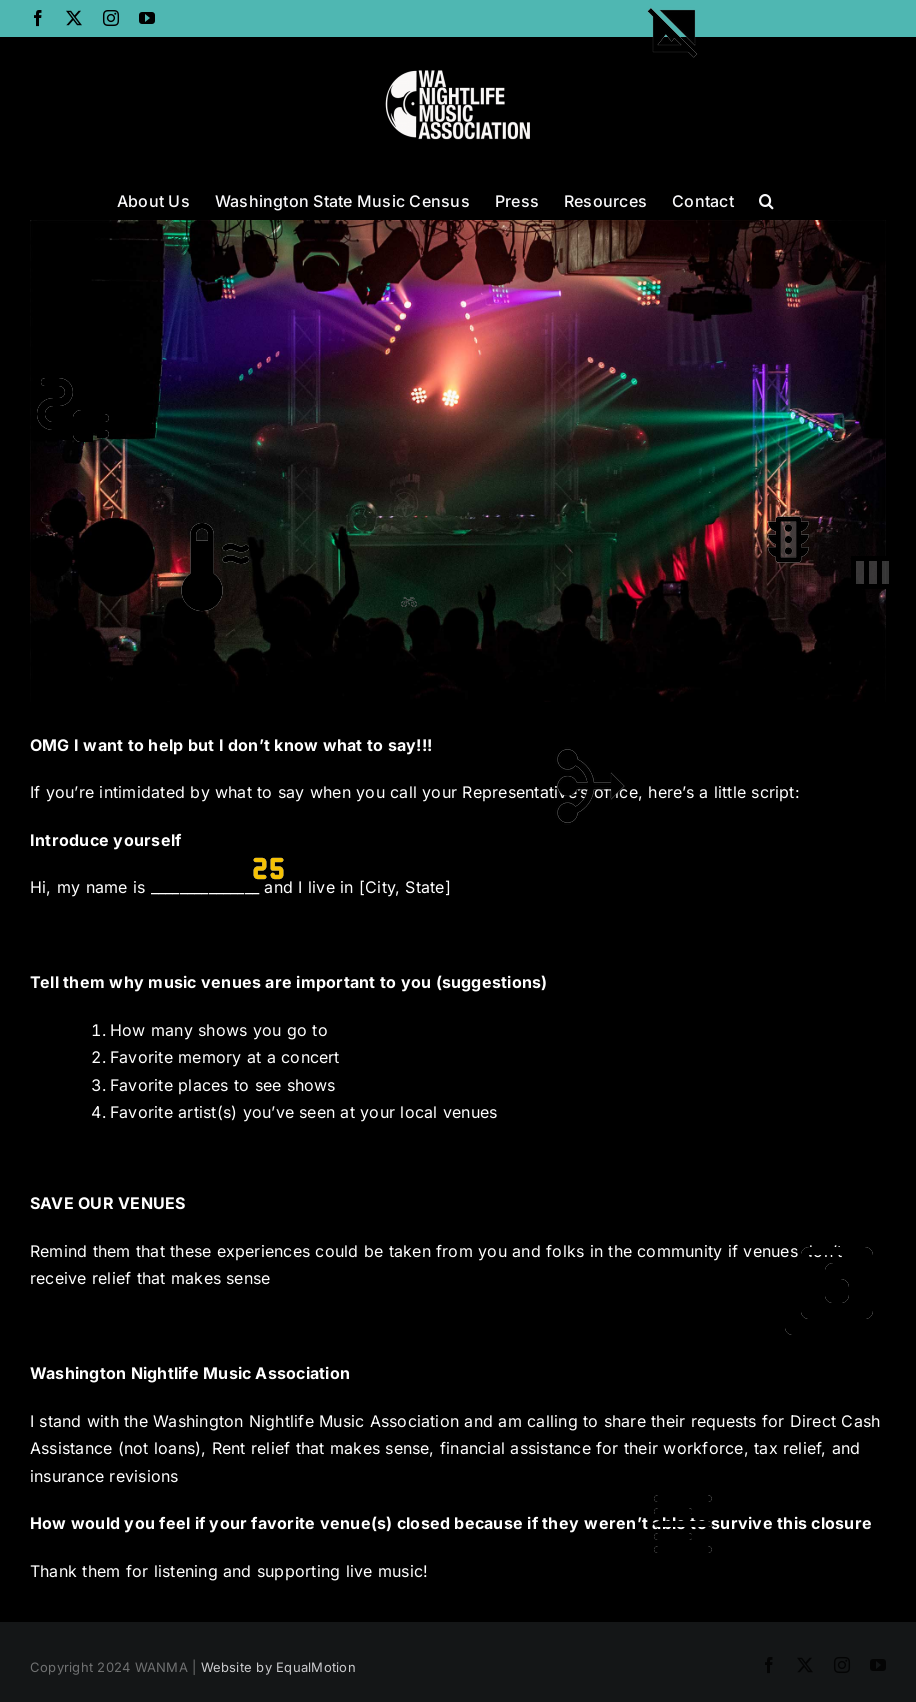 The height and width of the screenshot is (1702, 916). Describe the element at coordinates (409, 602) in the screenshot. I see `access bike rental or cycling options` at that location.